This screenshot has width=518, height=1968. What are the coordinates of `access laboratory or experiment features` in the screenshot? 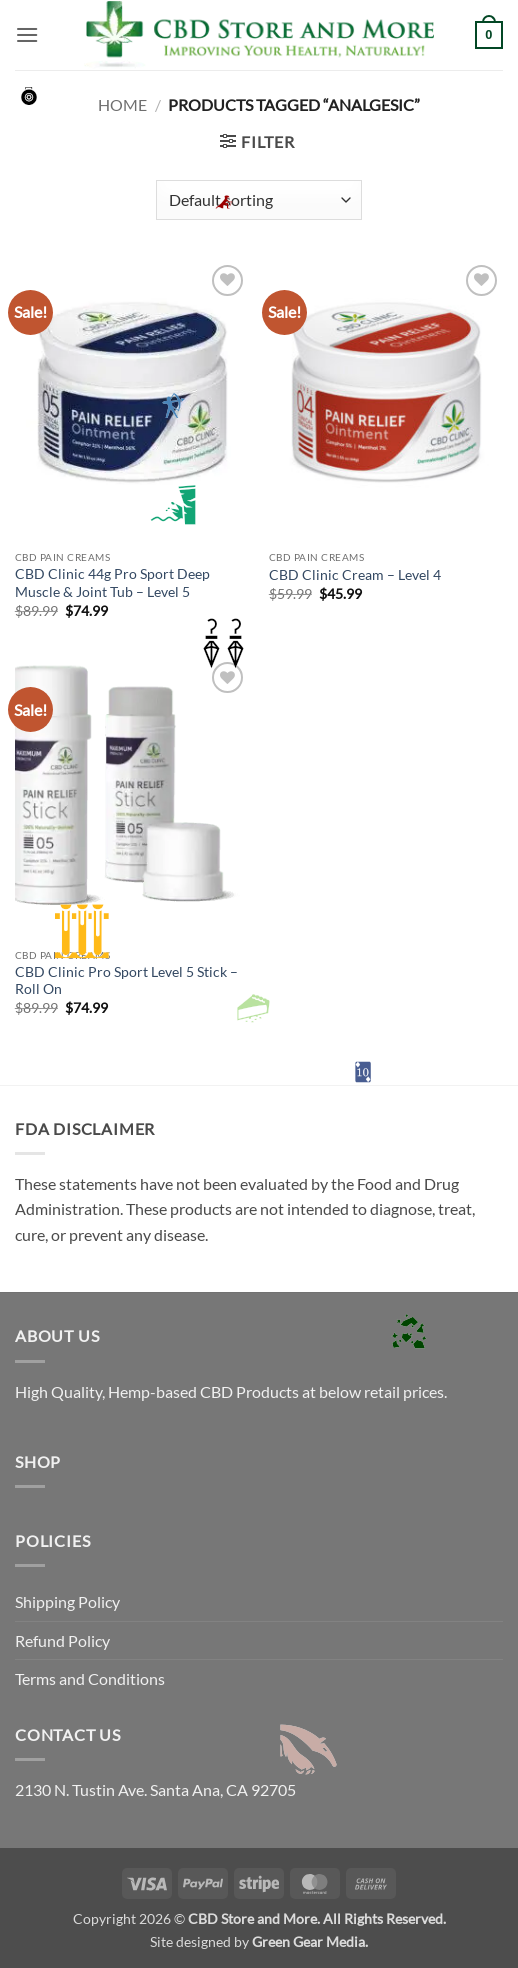 It's located at (82, 931).